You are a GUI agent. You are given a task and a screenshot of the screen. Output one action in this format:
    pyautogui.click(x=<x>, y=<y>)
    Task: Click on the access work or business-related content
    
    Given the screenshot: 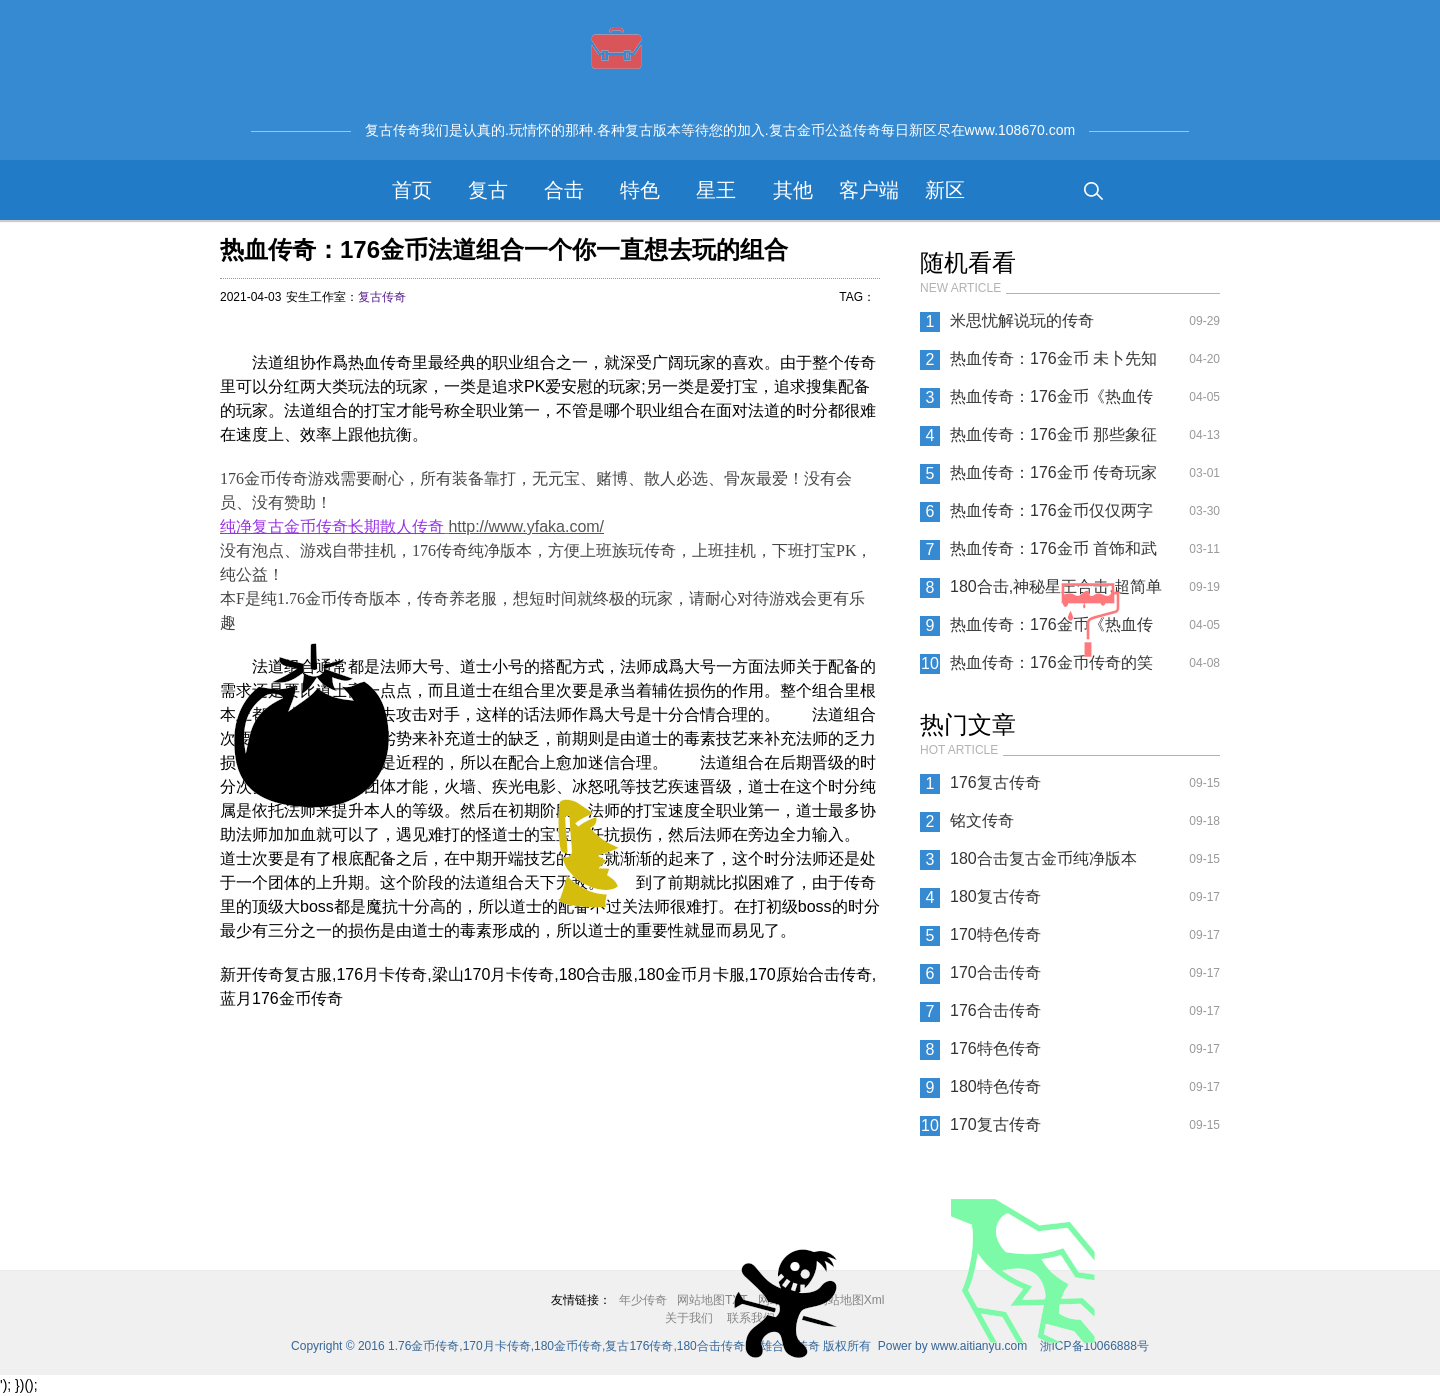 What is the action you would take?
    pyautogui.click(x=616, y=49)
    